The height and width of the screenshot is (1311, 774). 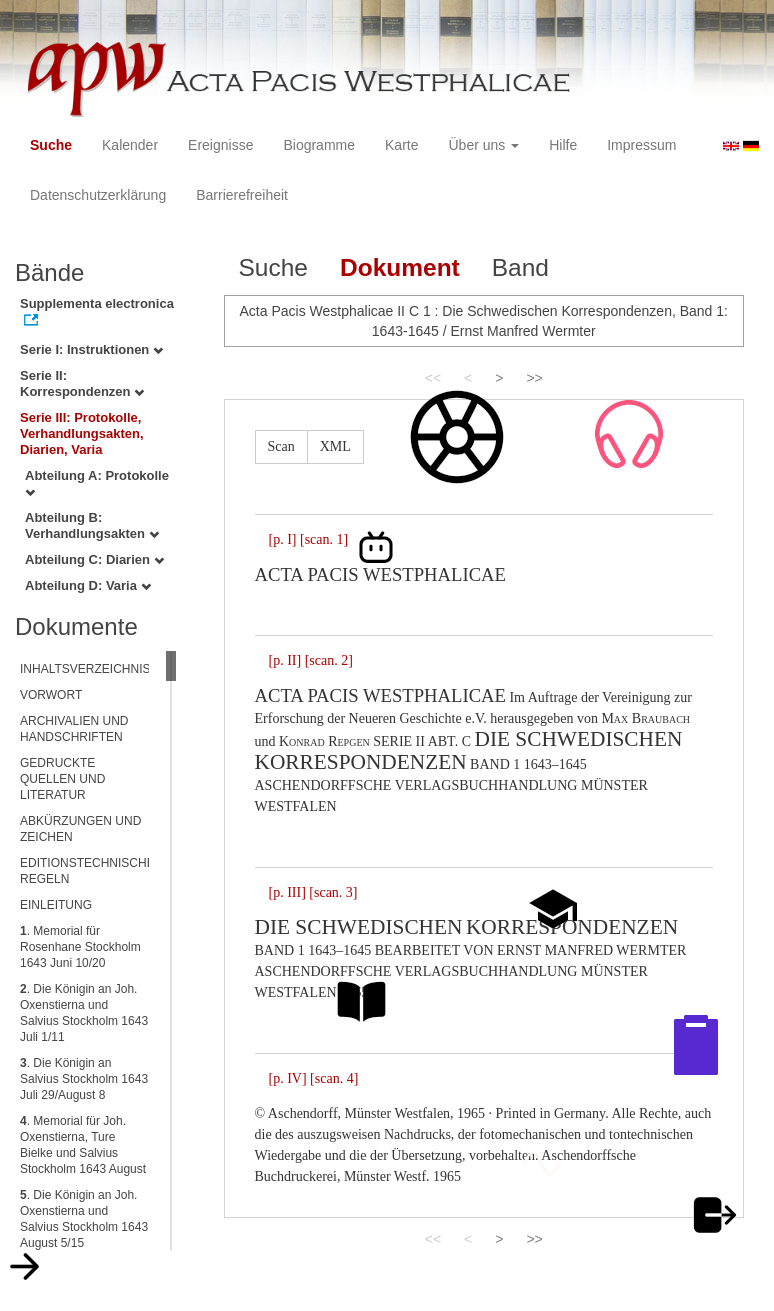 I want to click on access education or school-related features, so click(x=553, y=909).